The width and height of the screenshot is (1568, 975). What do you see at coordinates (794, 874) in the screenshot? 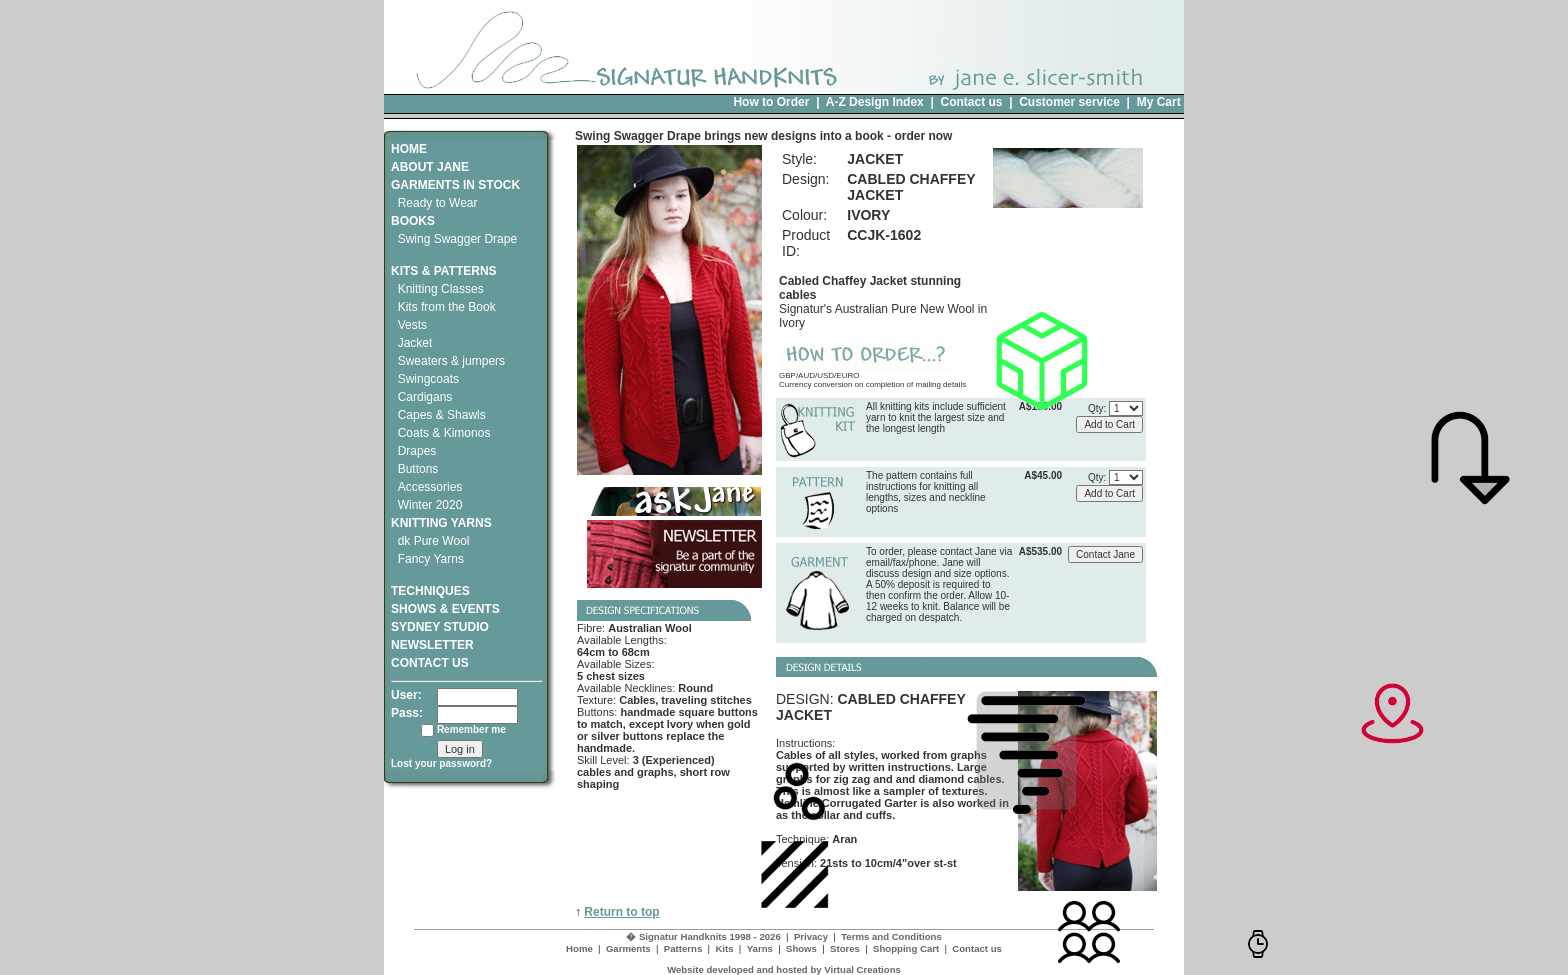
I see `apply texture or pattern overlay` at bounding box center [794, 874].